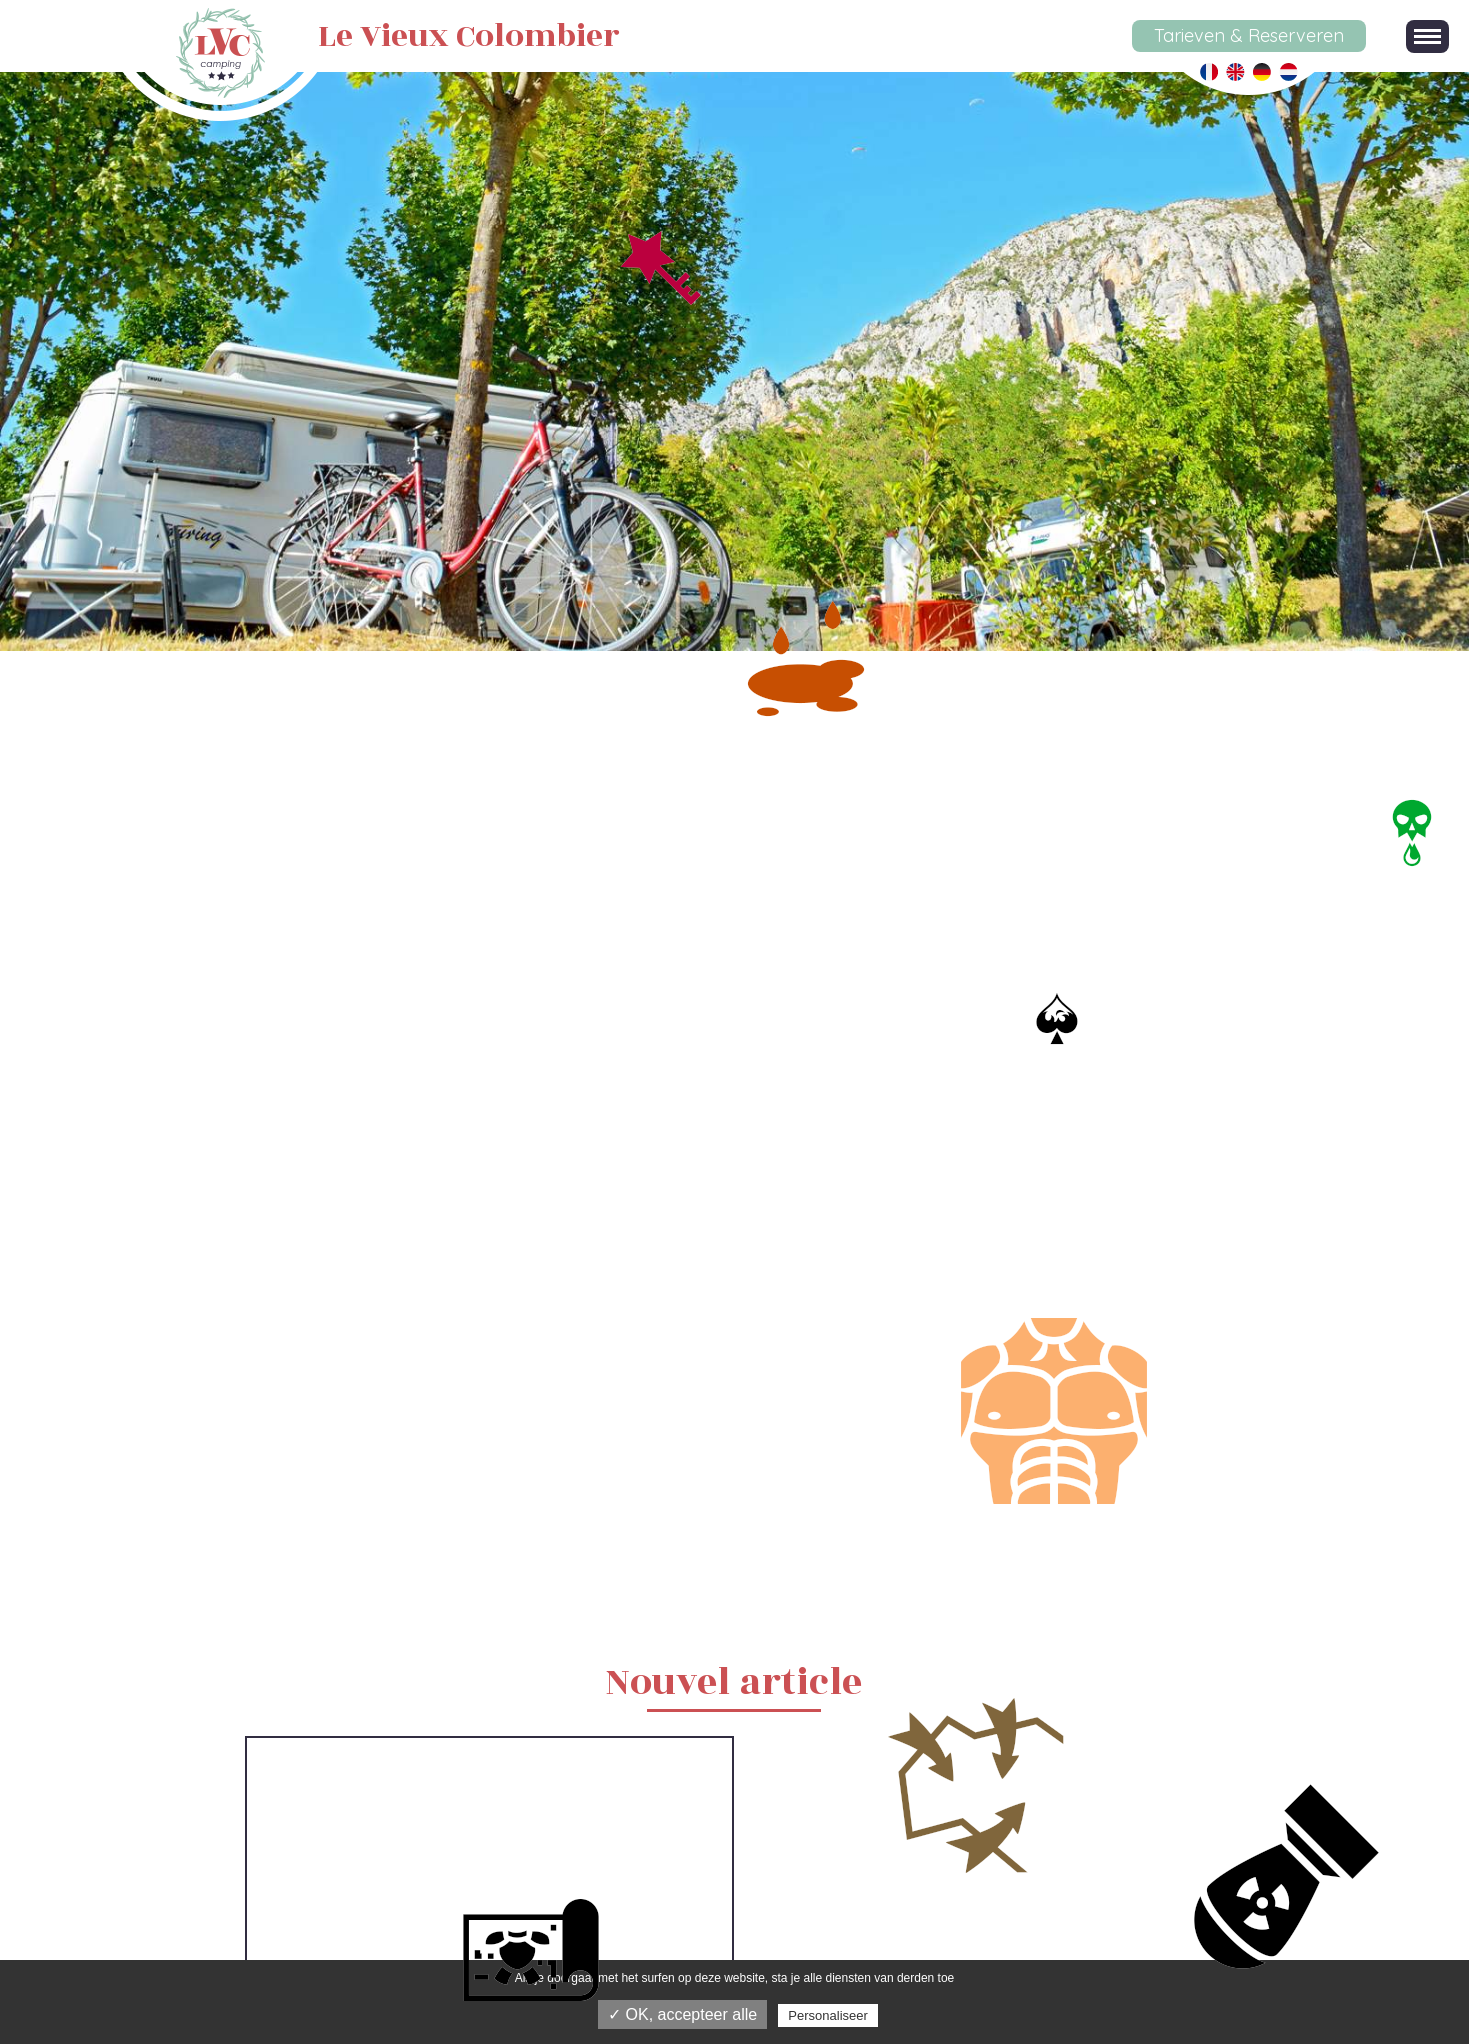 The image size is (1469, 2044). Describe the element at coordinates (531, 1950) in the screenshot. I see `view armor crafting blueprint` at that location.